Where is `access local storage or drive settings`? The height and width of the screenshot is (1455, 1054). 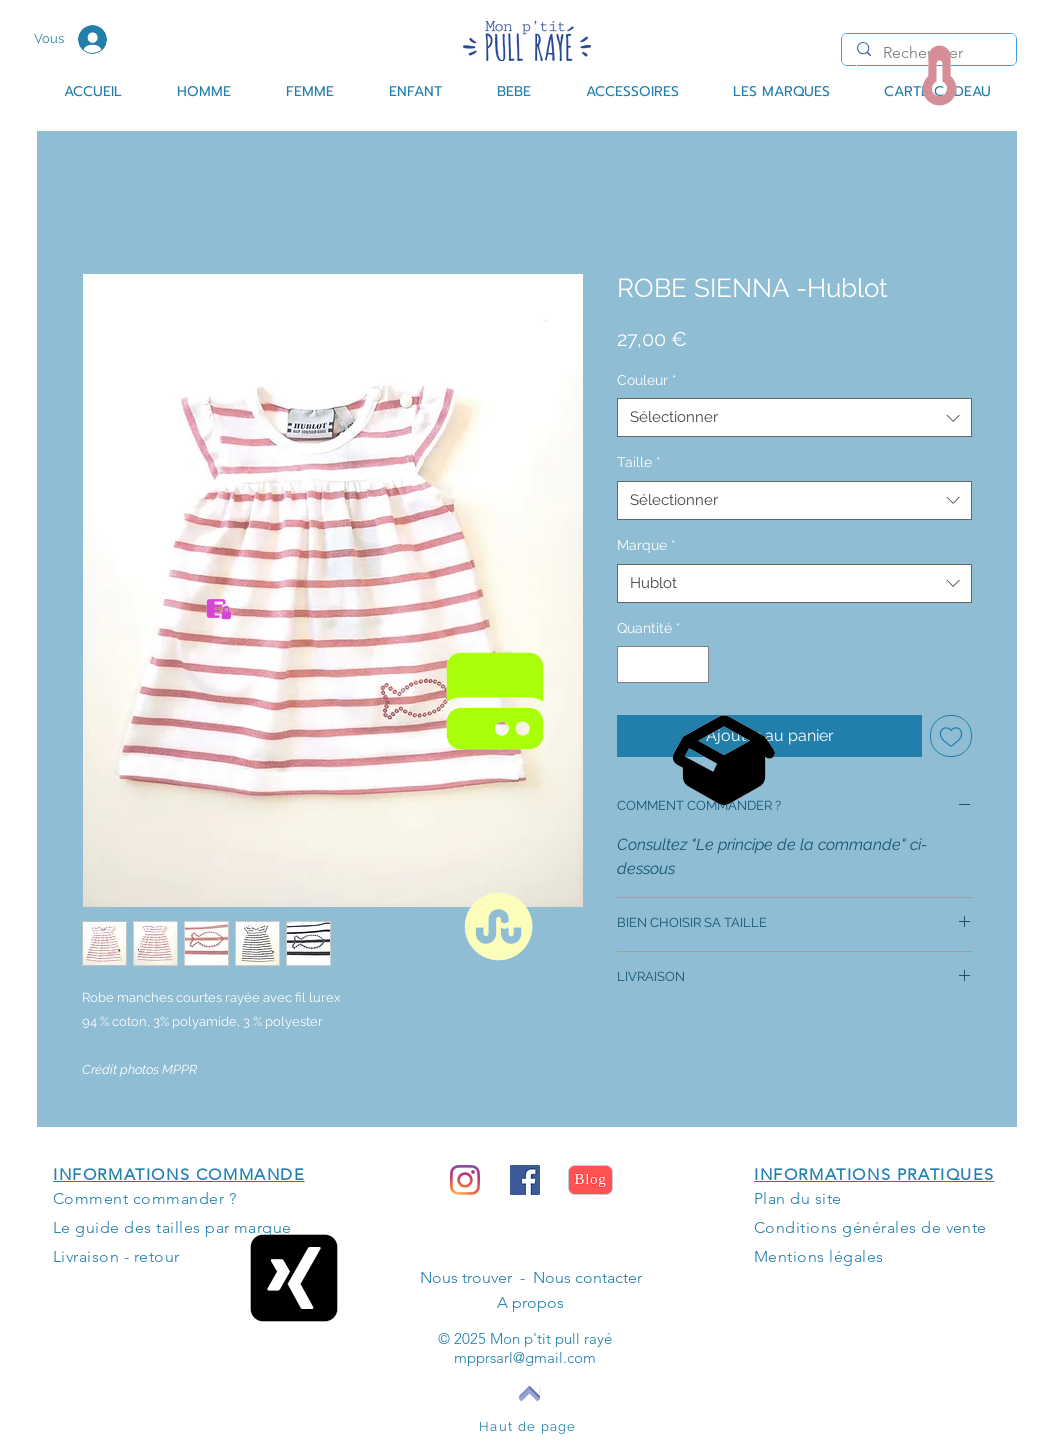
access local storage or drive settings is located at coordinates (495, 701).